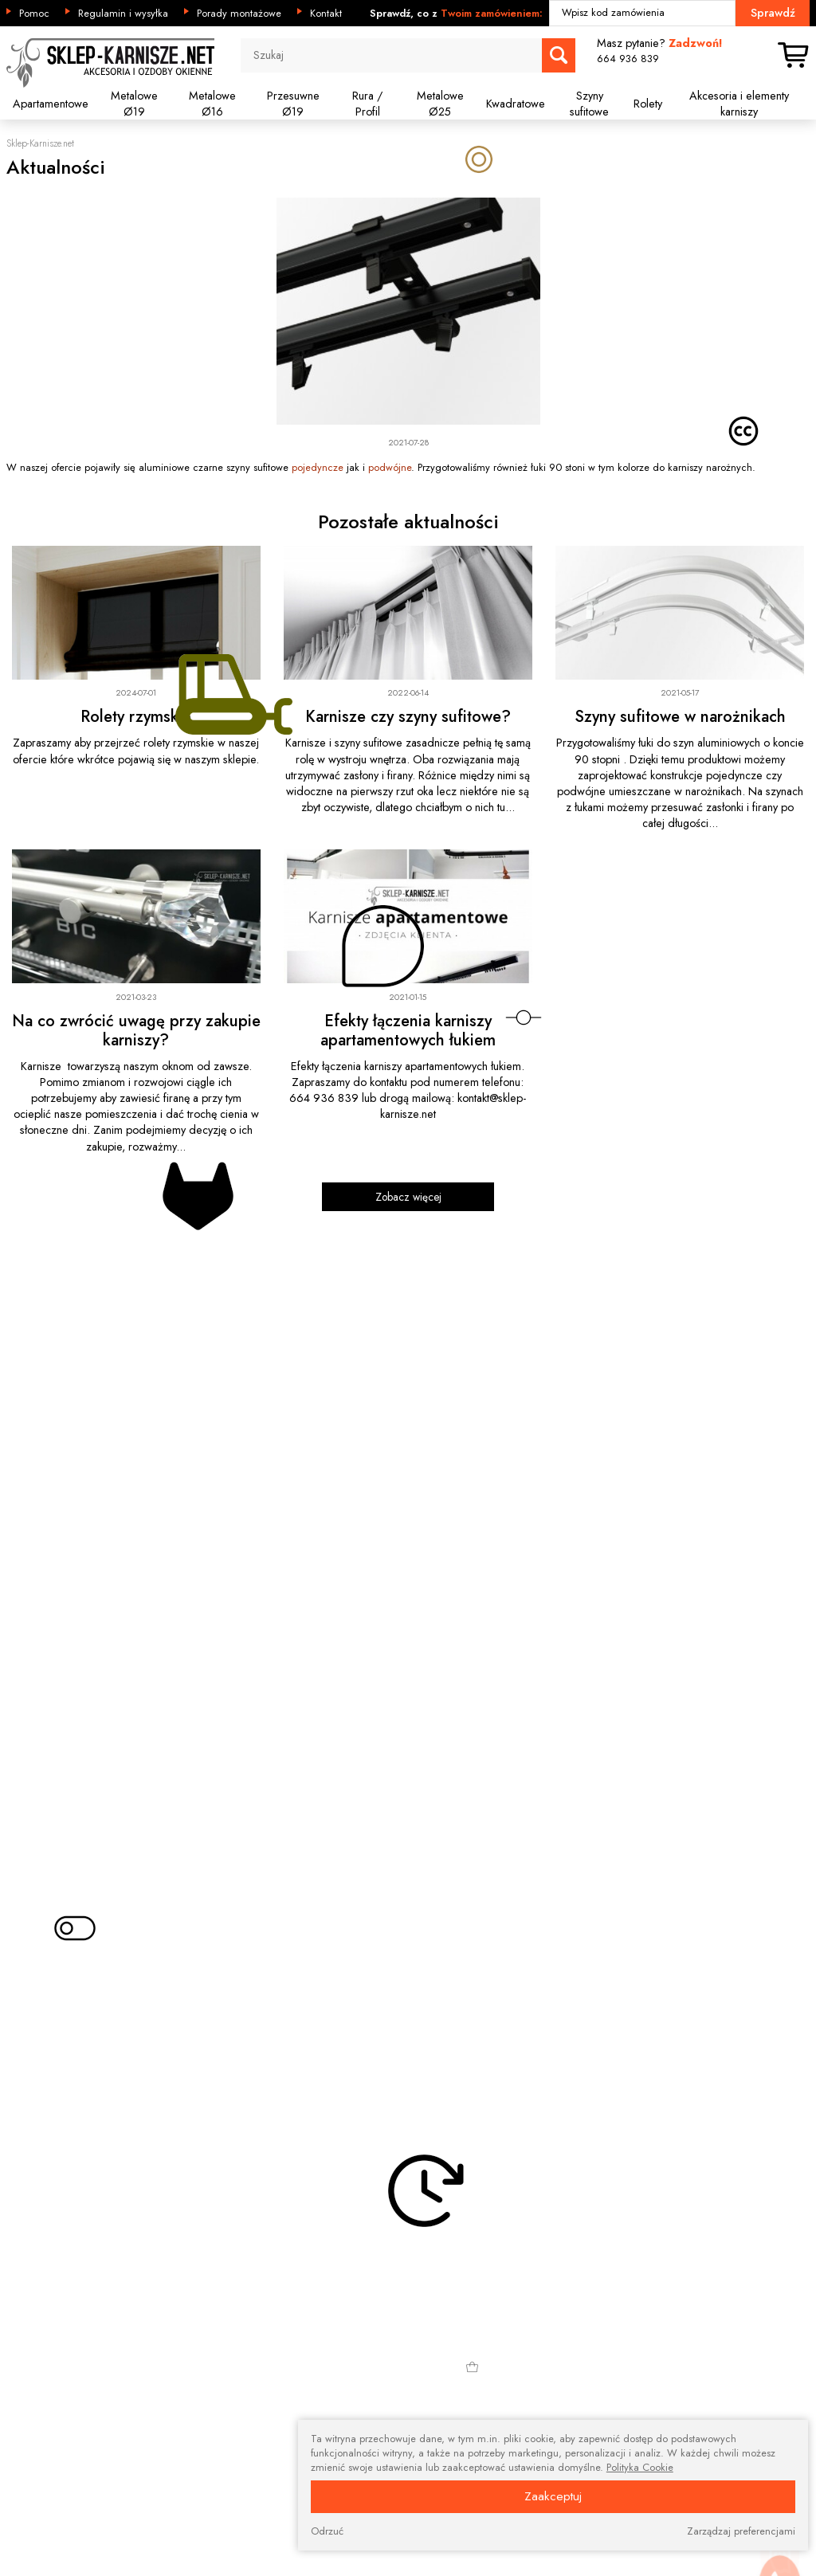 The width and height of the screenshot is (816, 2576). What do you see at coordinates (524, 1017) in the screenshot?
I see `view commit history in version control` at bounding box center [524, 1017].